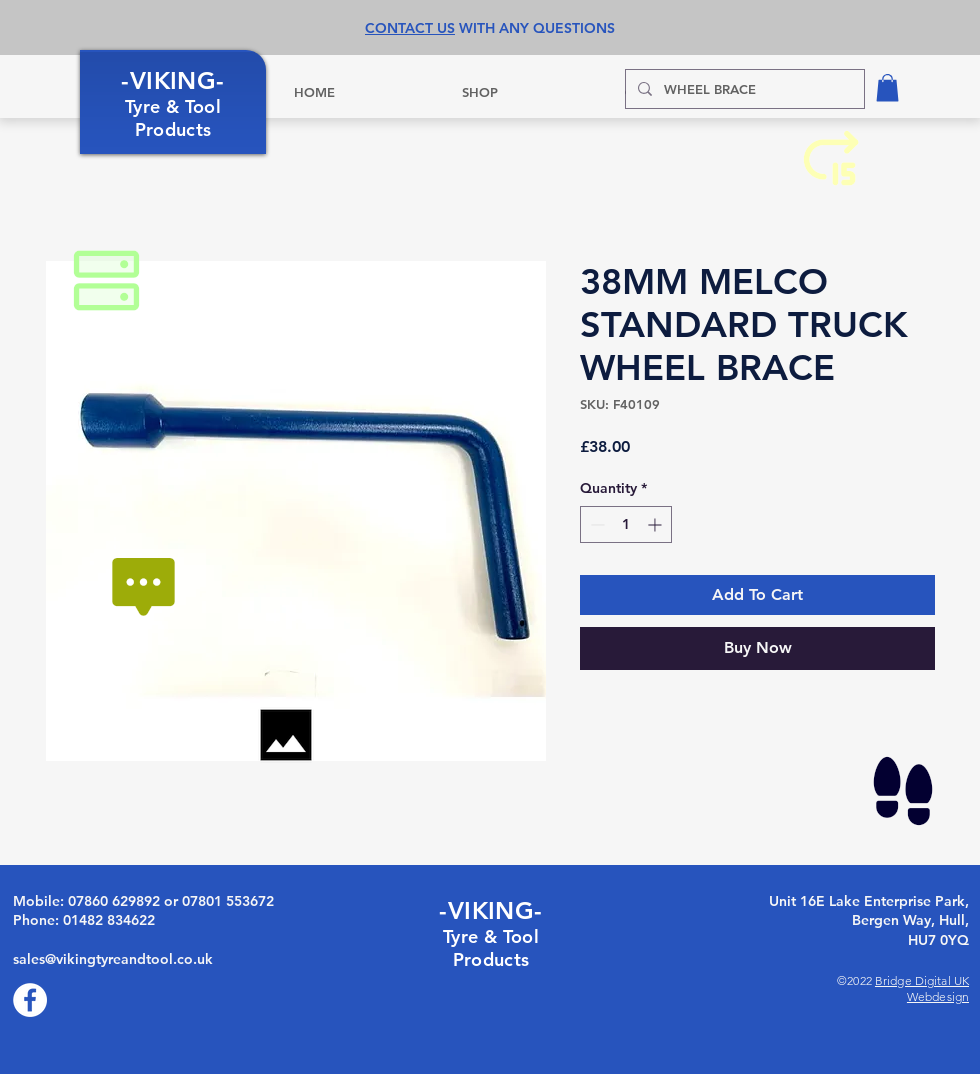 Image resolution: width=980 pixels, height=1074 pixels. Describe the element at coordinates (286, 735) in the screenshot. I see `view photos or images` at that location.